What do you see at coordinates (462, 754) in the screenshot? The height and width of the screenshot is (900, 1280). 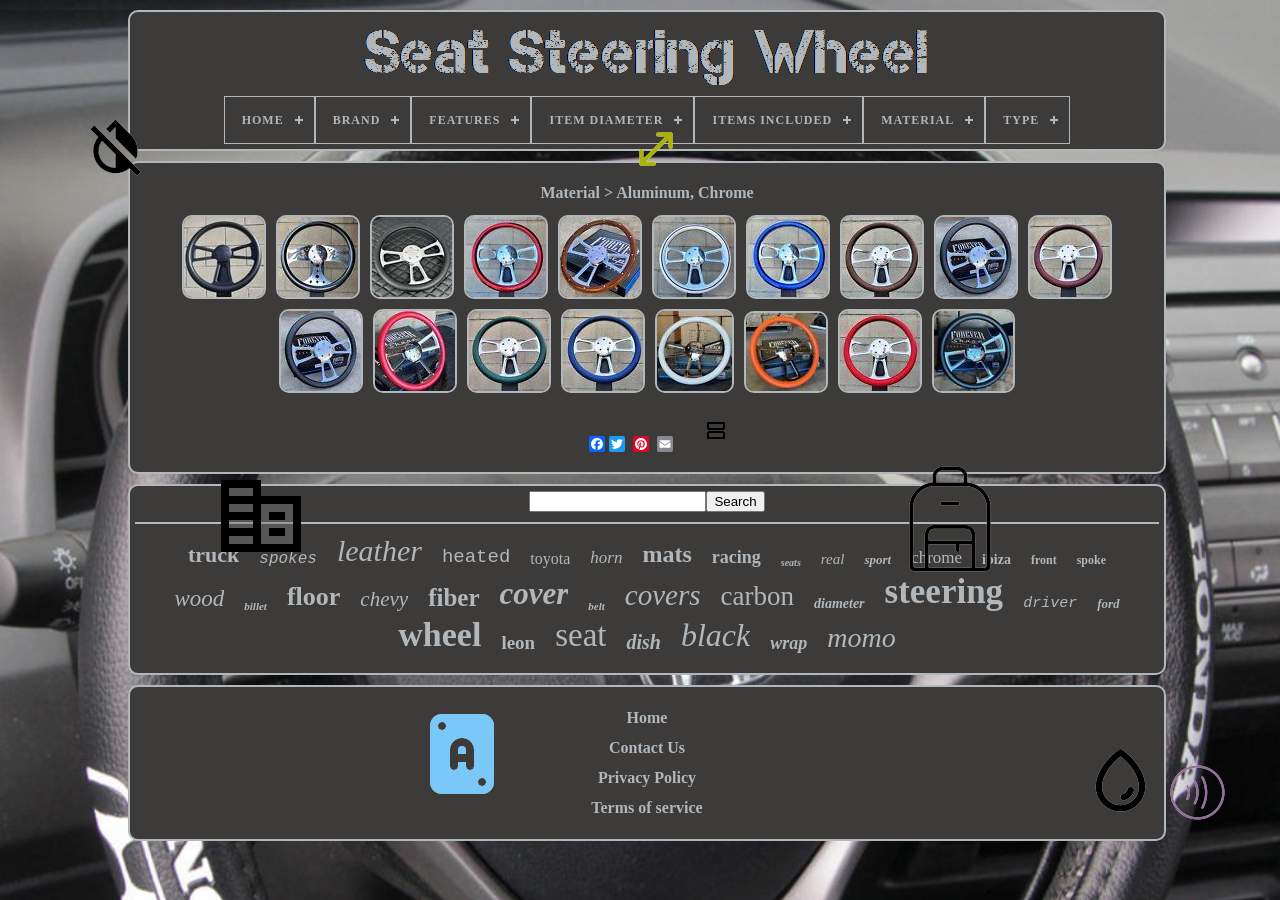 I see `ace playing card in a card game app` at bounding box center [462, 754].